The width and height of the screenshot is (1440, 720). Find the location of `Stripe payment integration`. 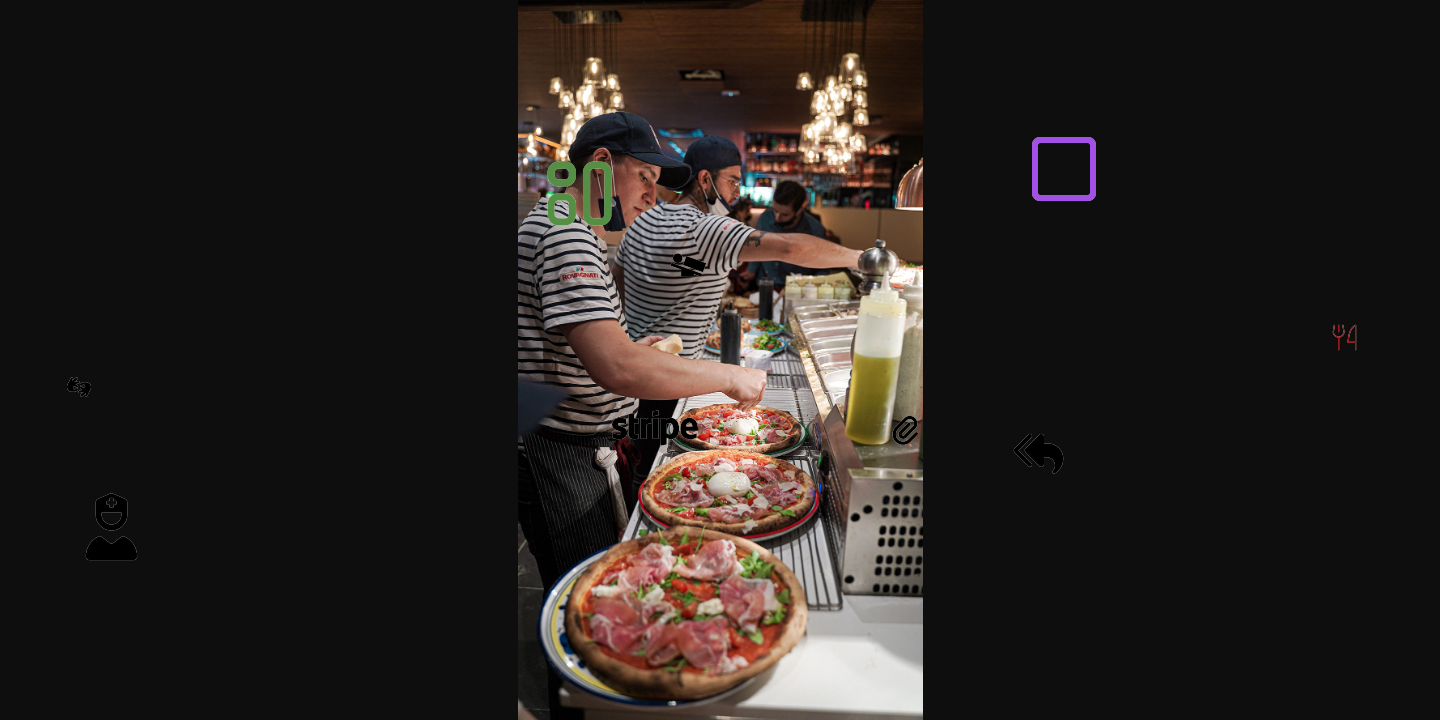

Stripe payment integration is located at coordinates (655, 428).